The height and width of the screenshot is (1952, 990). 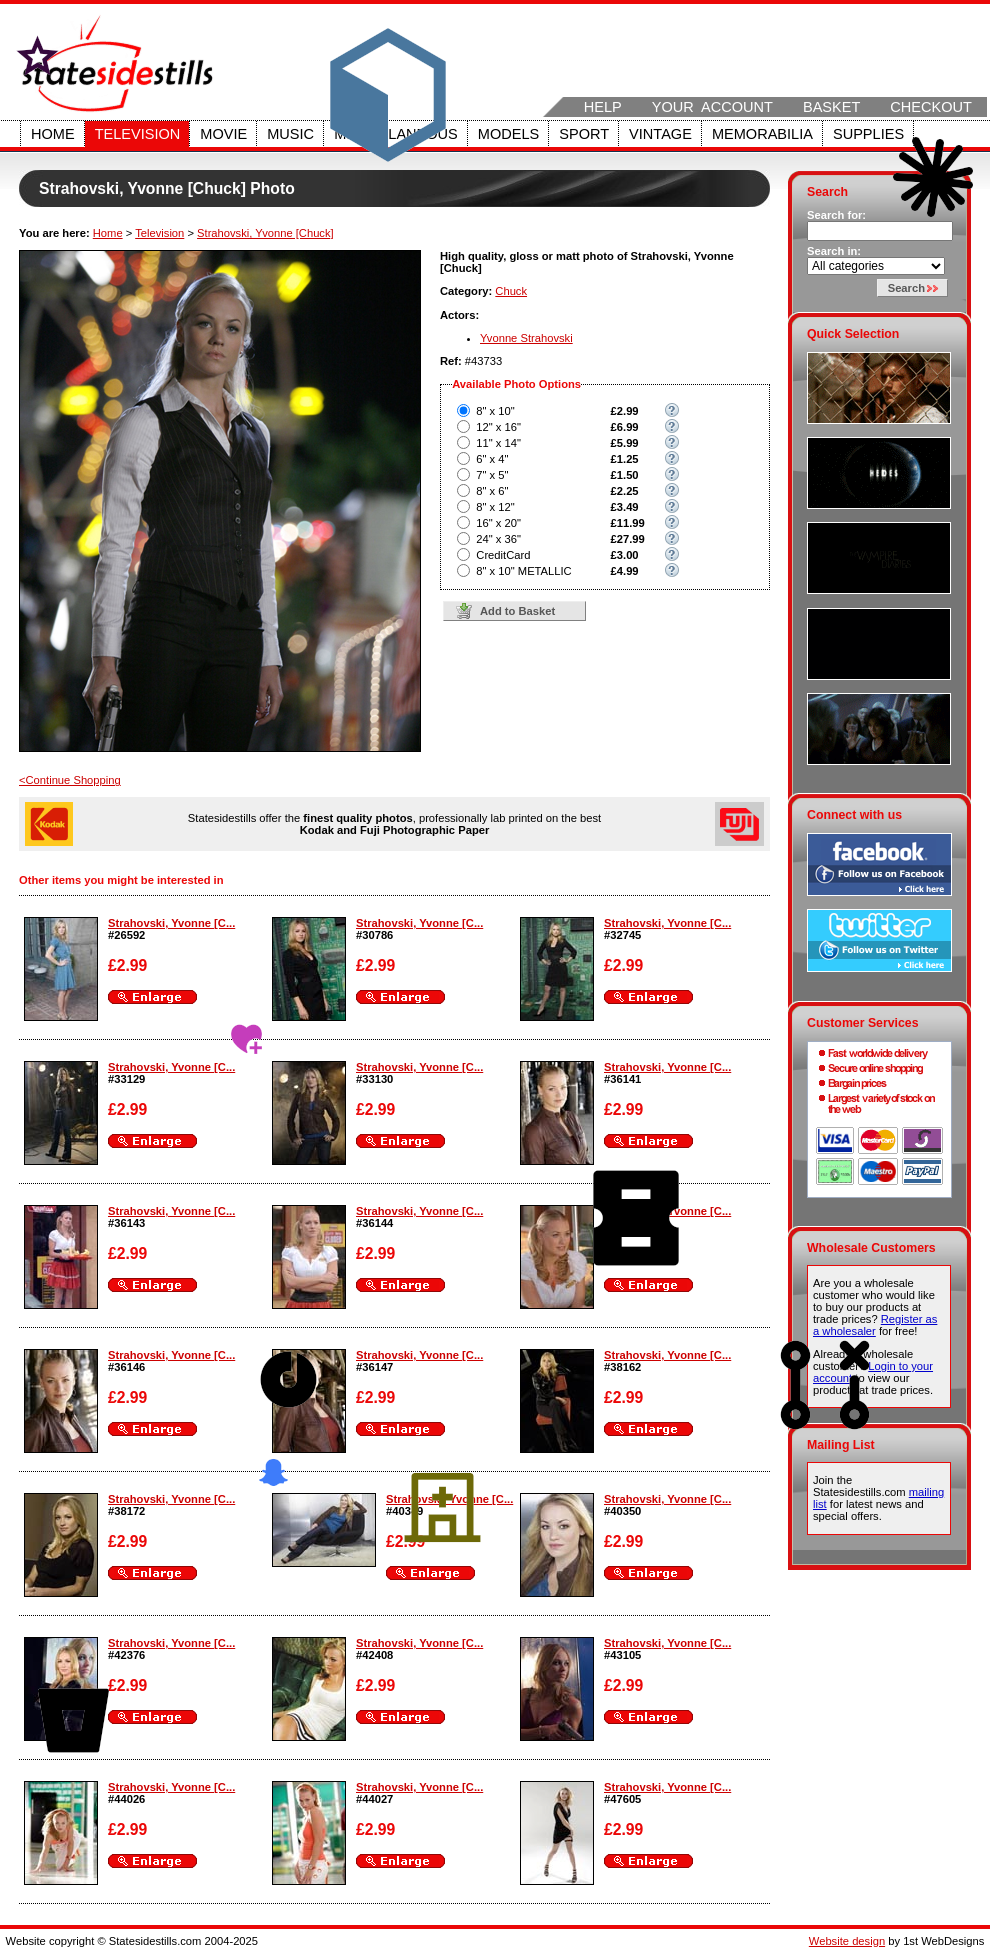 I want to click on find nearby hospitals, so click(x=442, y=1507).